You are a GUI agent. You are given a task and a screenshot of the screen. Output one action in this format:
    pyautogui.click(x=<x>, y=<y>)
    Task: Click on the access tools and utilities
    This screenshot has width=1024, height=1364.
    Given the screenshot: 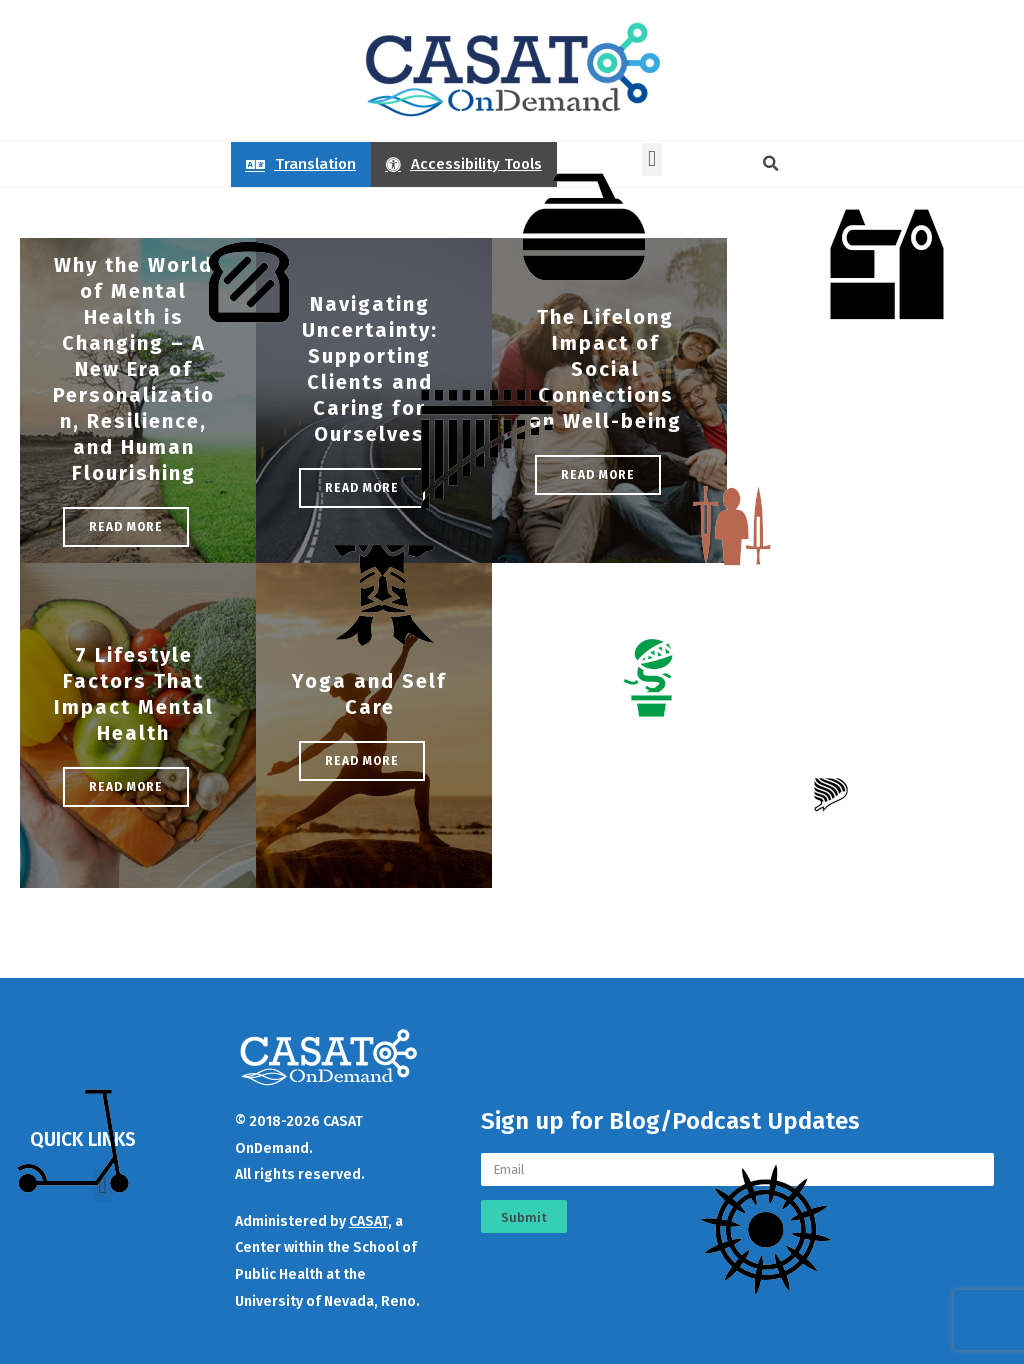 What is the action you would take?
    pyautogui.click(x=887, y=260)
    